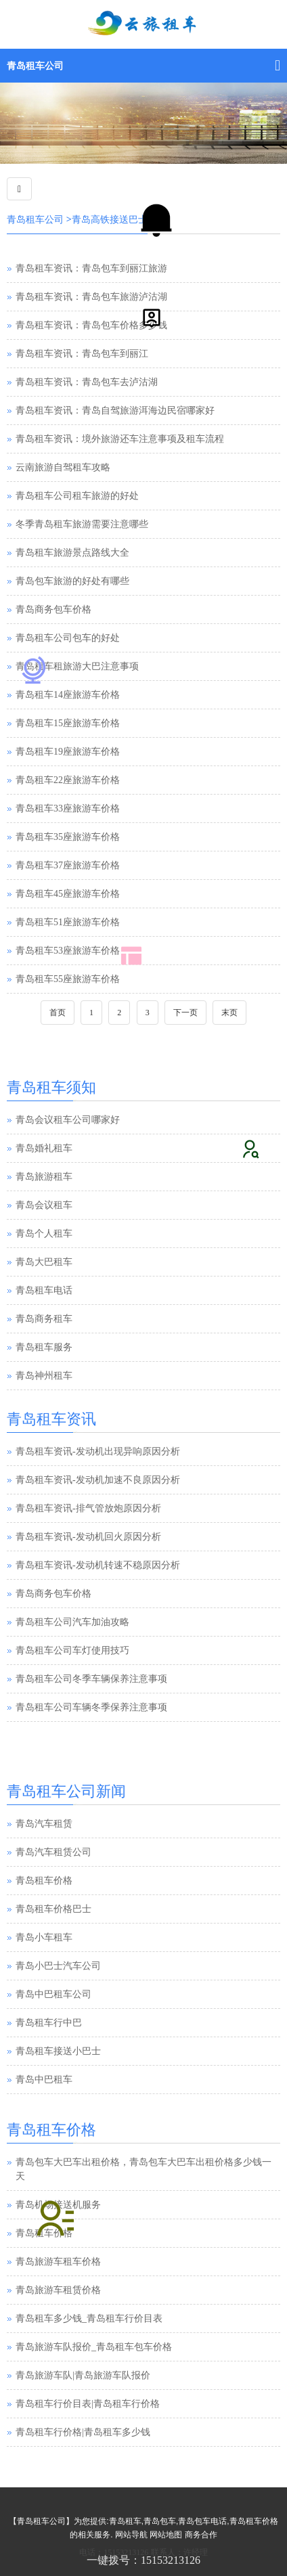 The image size is (287, 2576). Describe the element at coordinates (53, 2219) in the screenshot. I see `access your contacts list` at that location.